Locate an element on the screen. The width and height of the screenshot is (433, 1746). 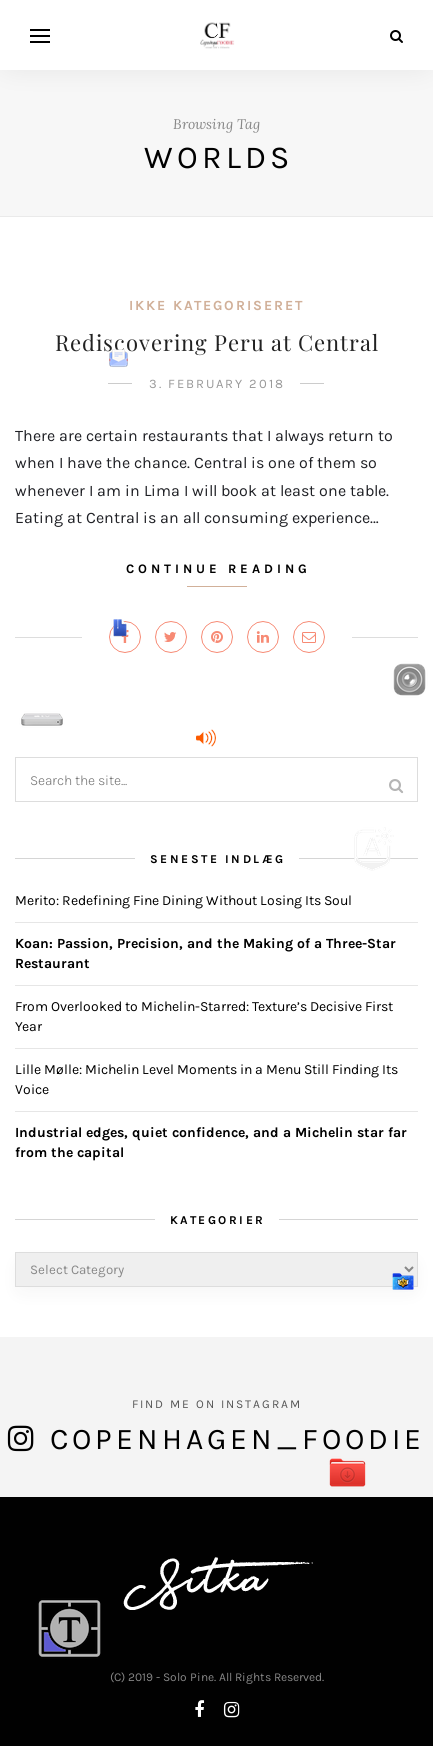
indicates a message has been read is located at coordinates (118, 358).